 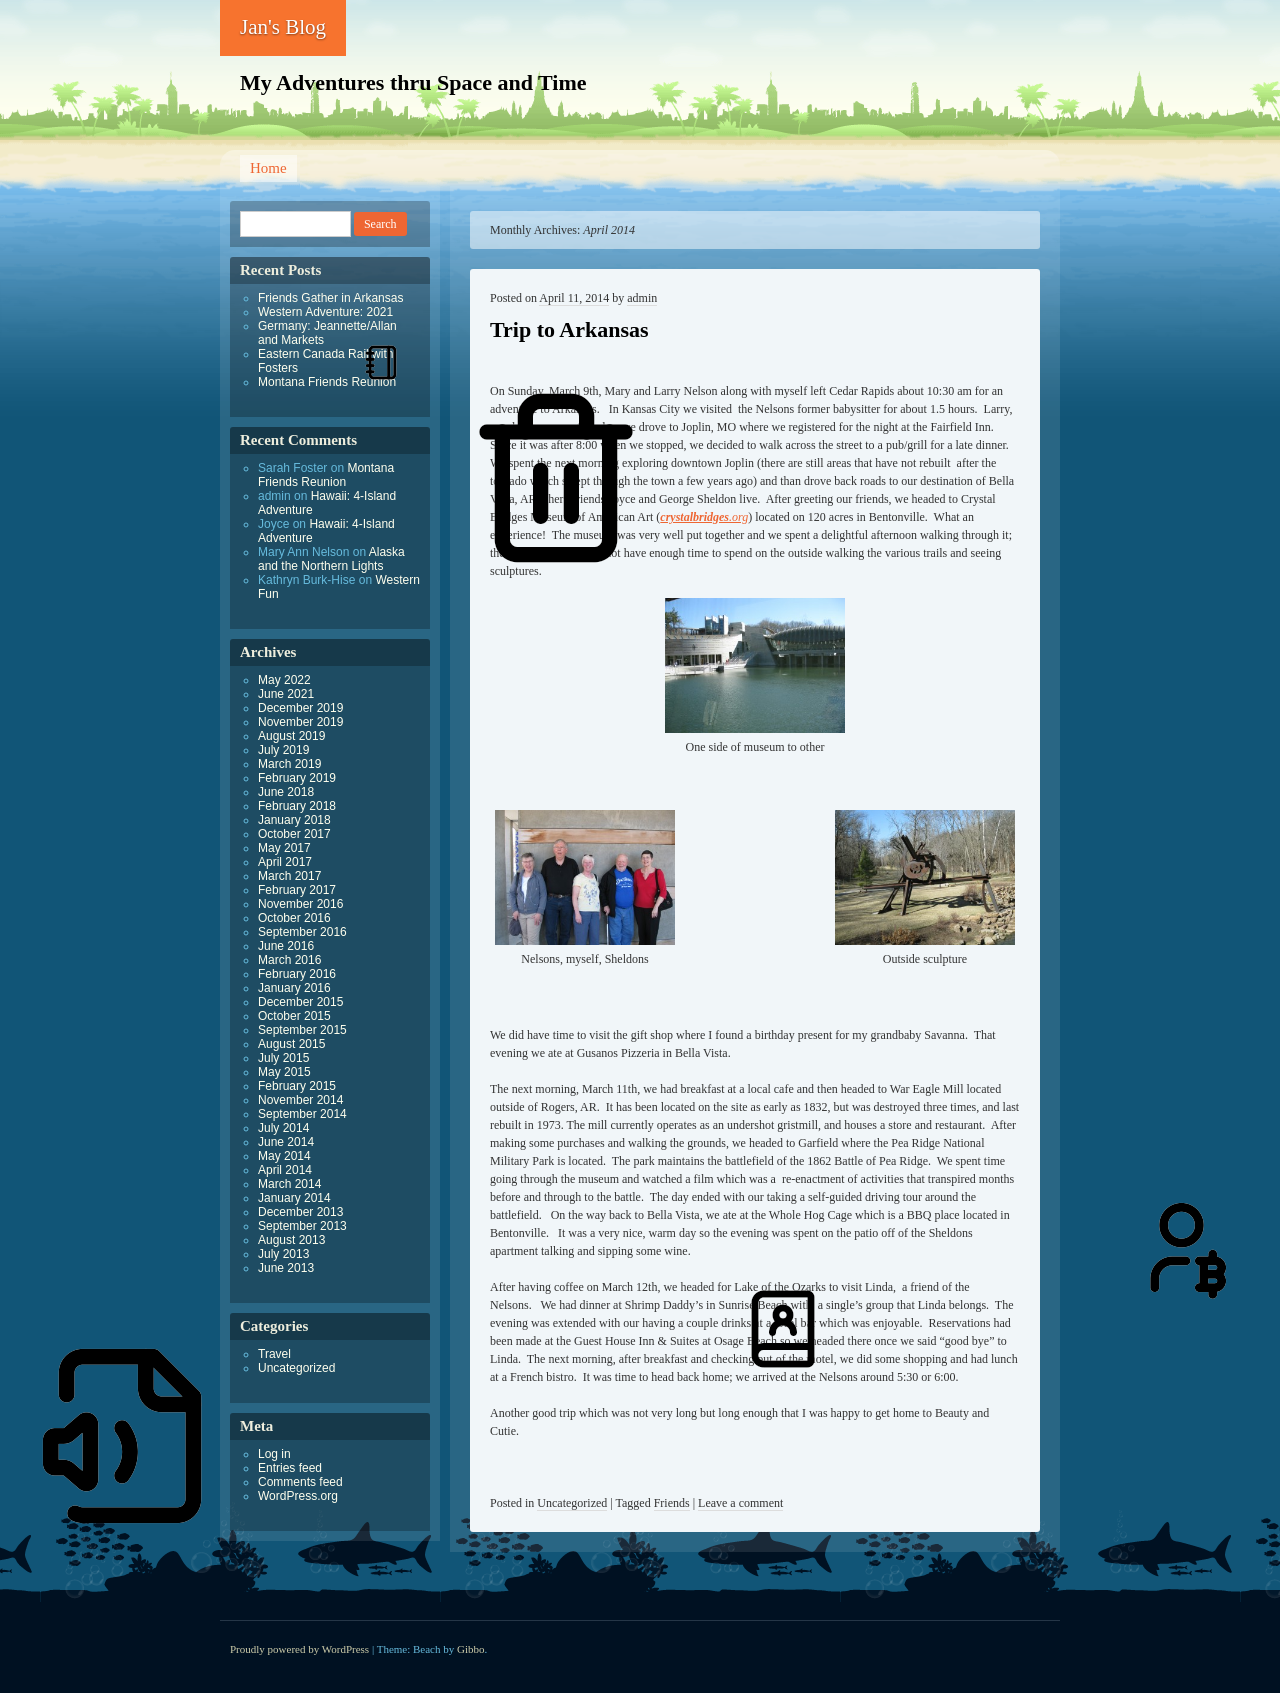 What do you see at coordinates (382, 362) in the screenshot?
I see `open your notebook` at bounding box center [382, 362].